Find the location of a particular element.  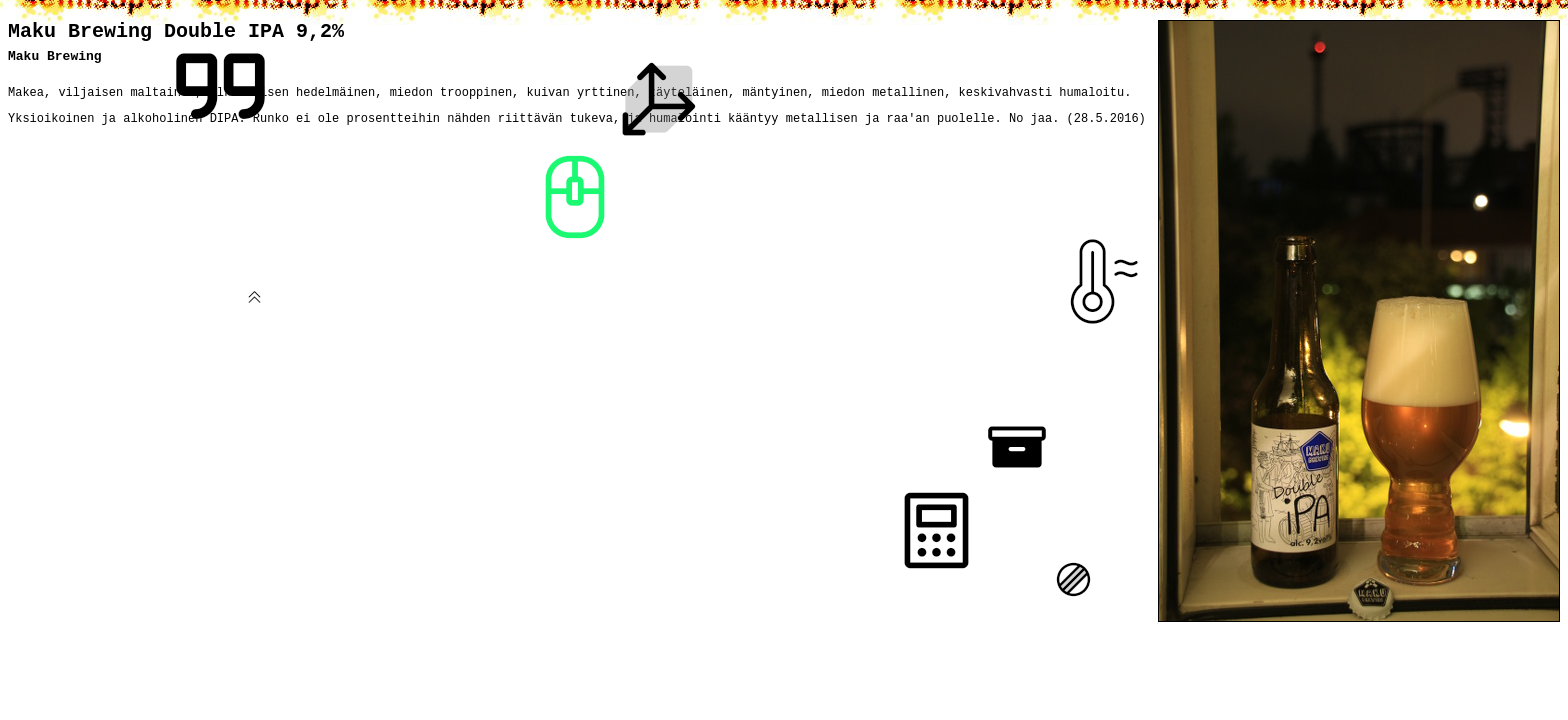

view testimonials or customer quotes is located at coordinates (220, 84).